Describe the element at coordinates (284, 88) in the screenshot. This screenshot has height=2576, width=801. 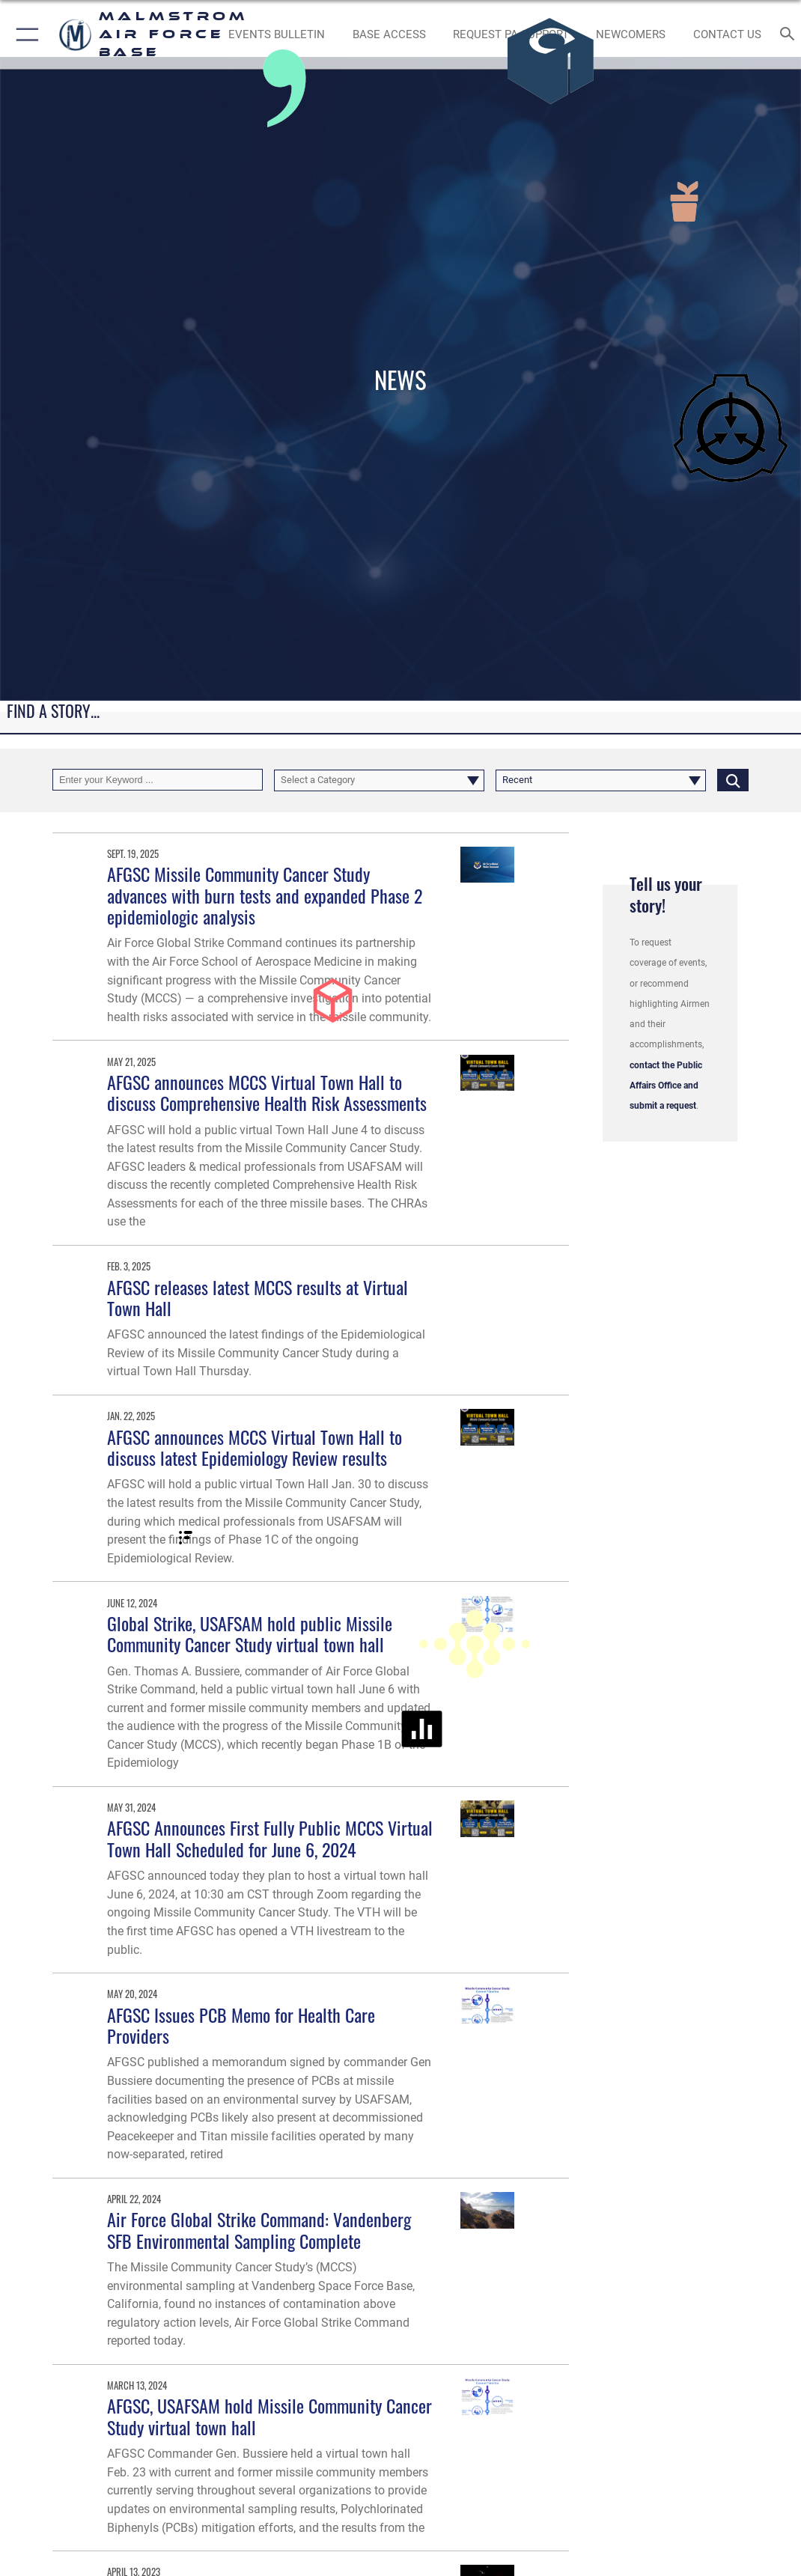
I see `comma.ai company logo` at that location.